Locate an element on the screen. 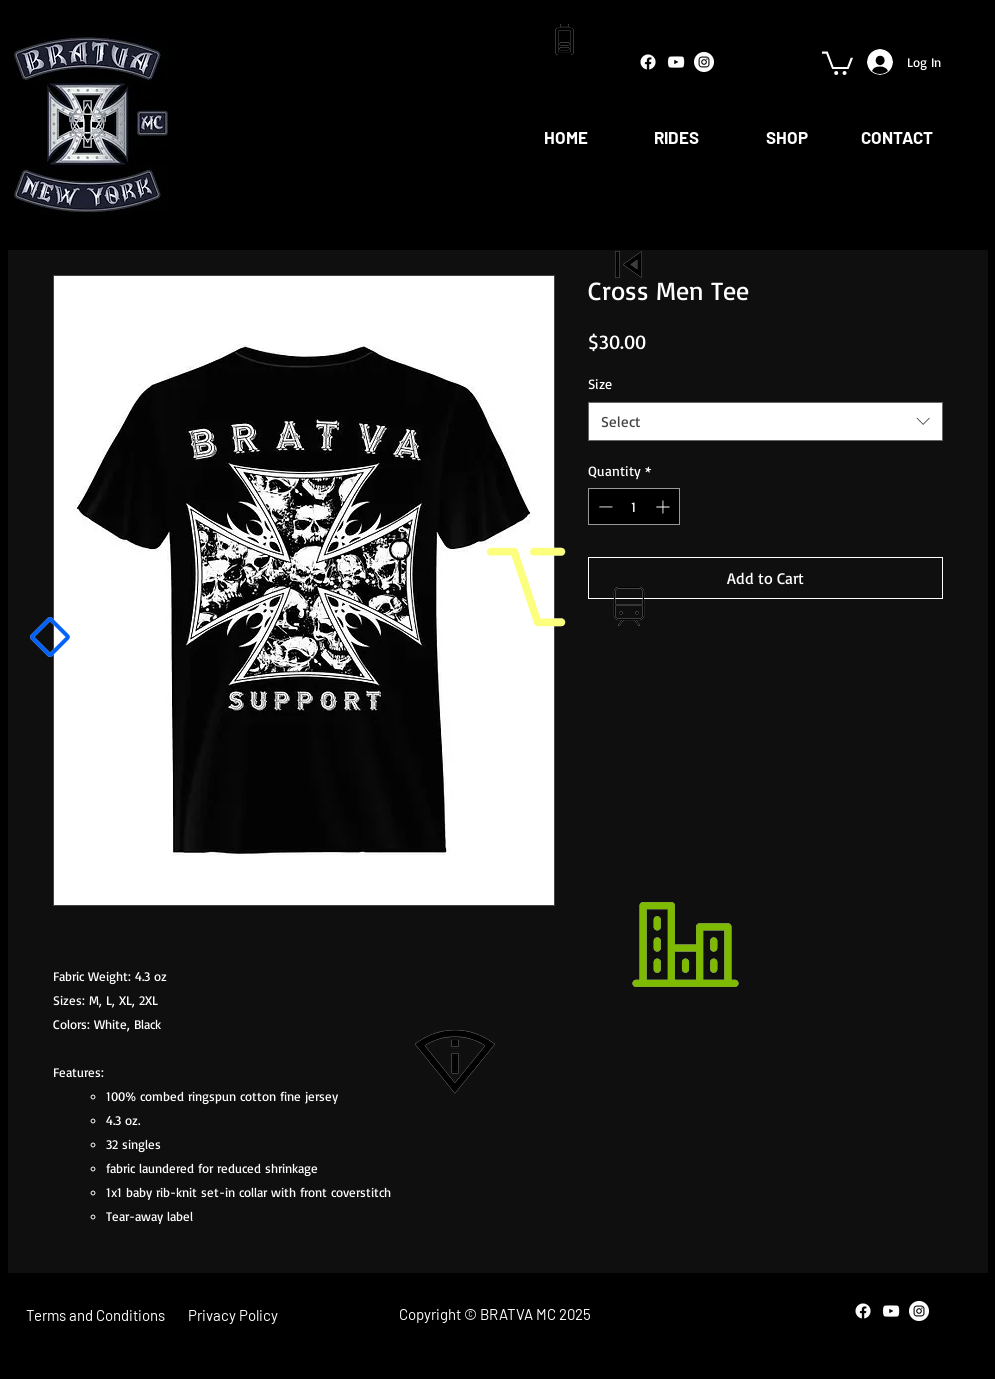 Image resolution: width=995 pixels, height=1379 pixels. access additional options or settings is located at coordinates (526, 587).